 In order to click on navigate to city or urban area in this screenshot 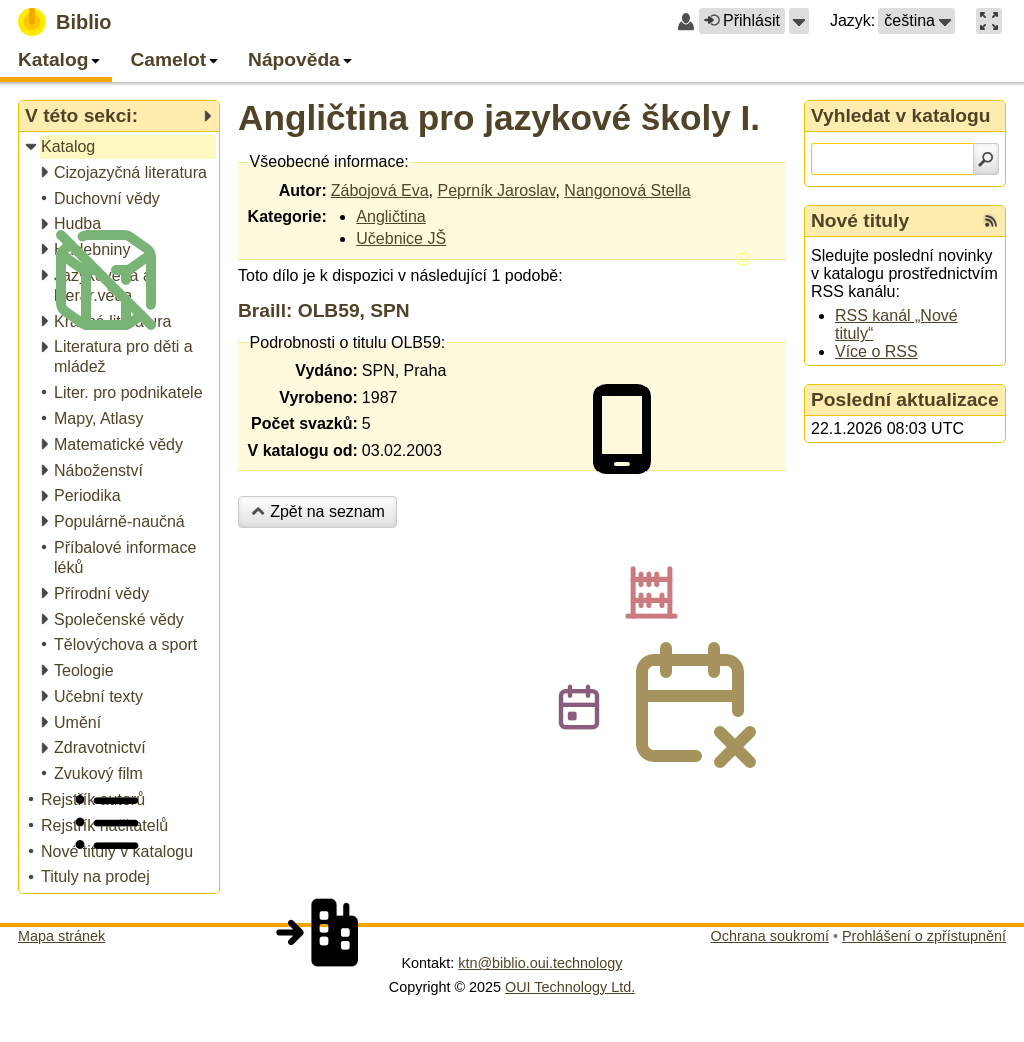, I will do `click(315, 932)`.